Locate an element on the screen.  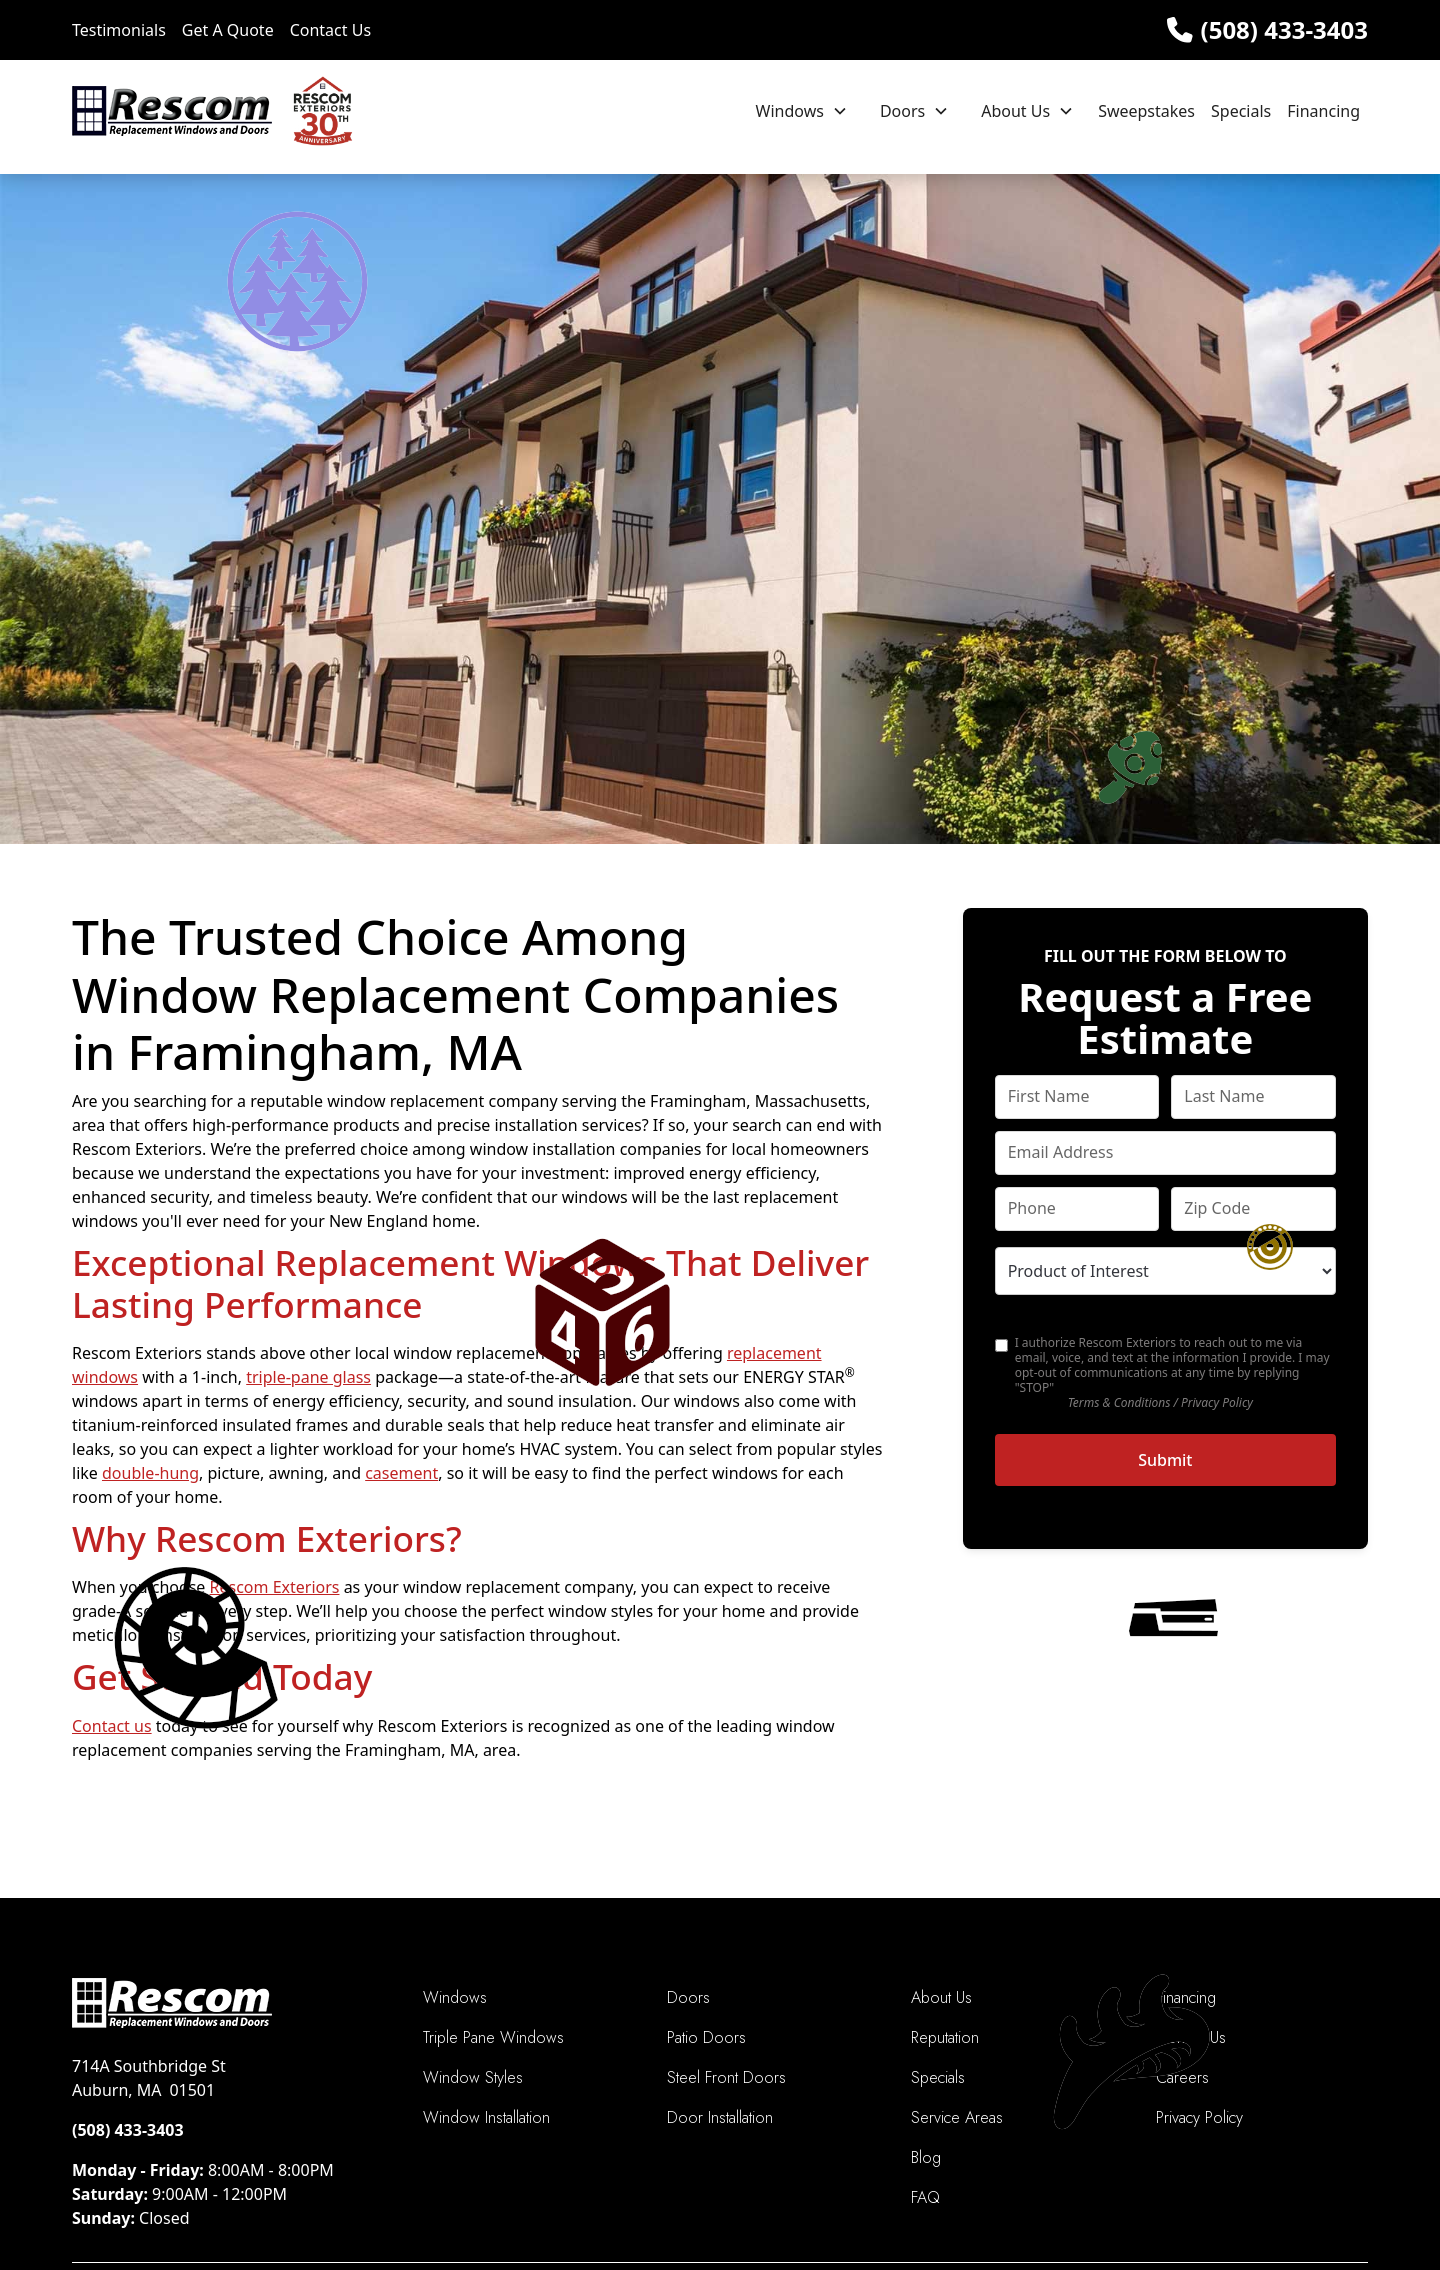
roll the dice or start a random action is located at coordinates (602, 1313).